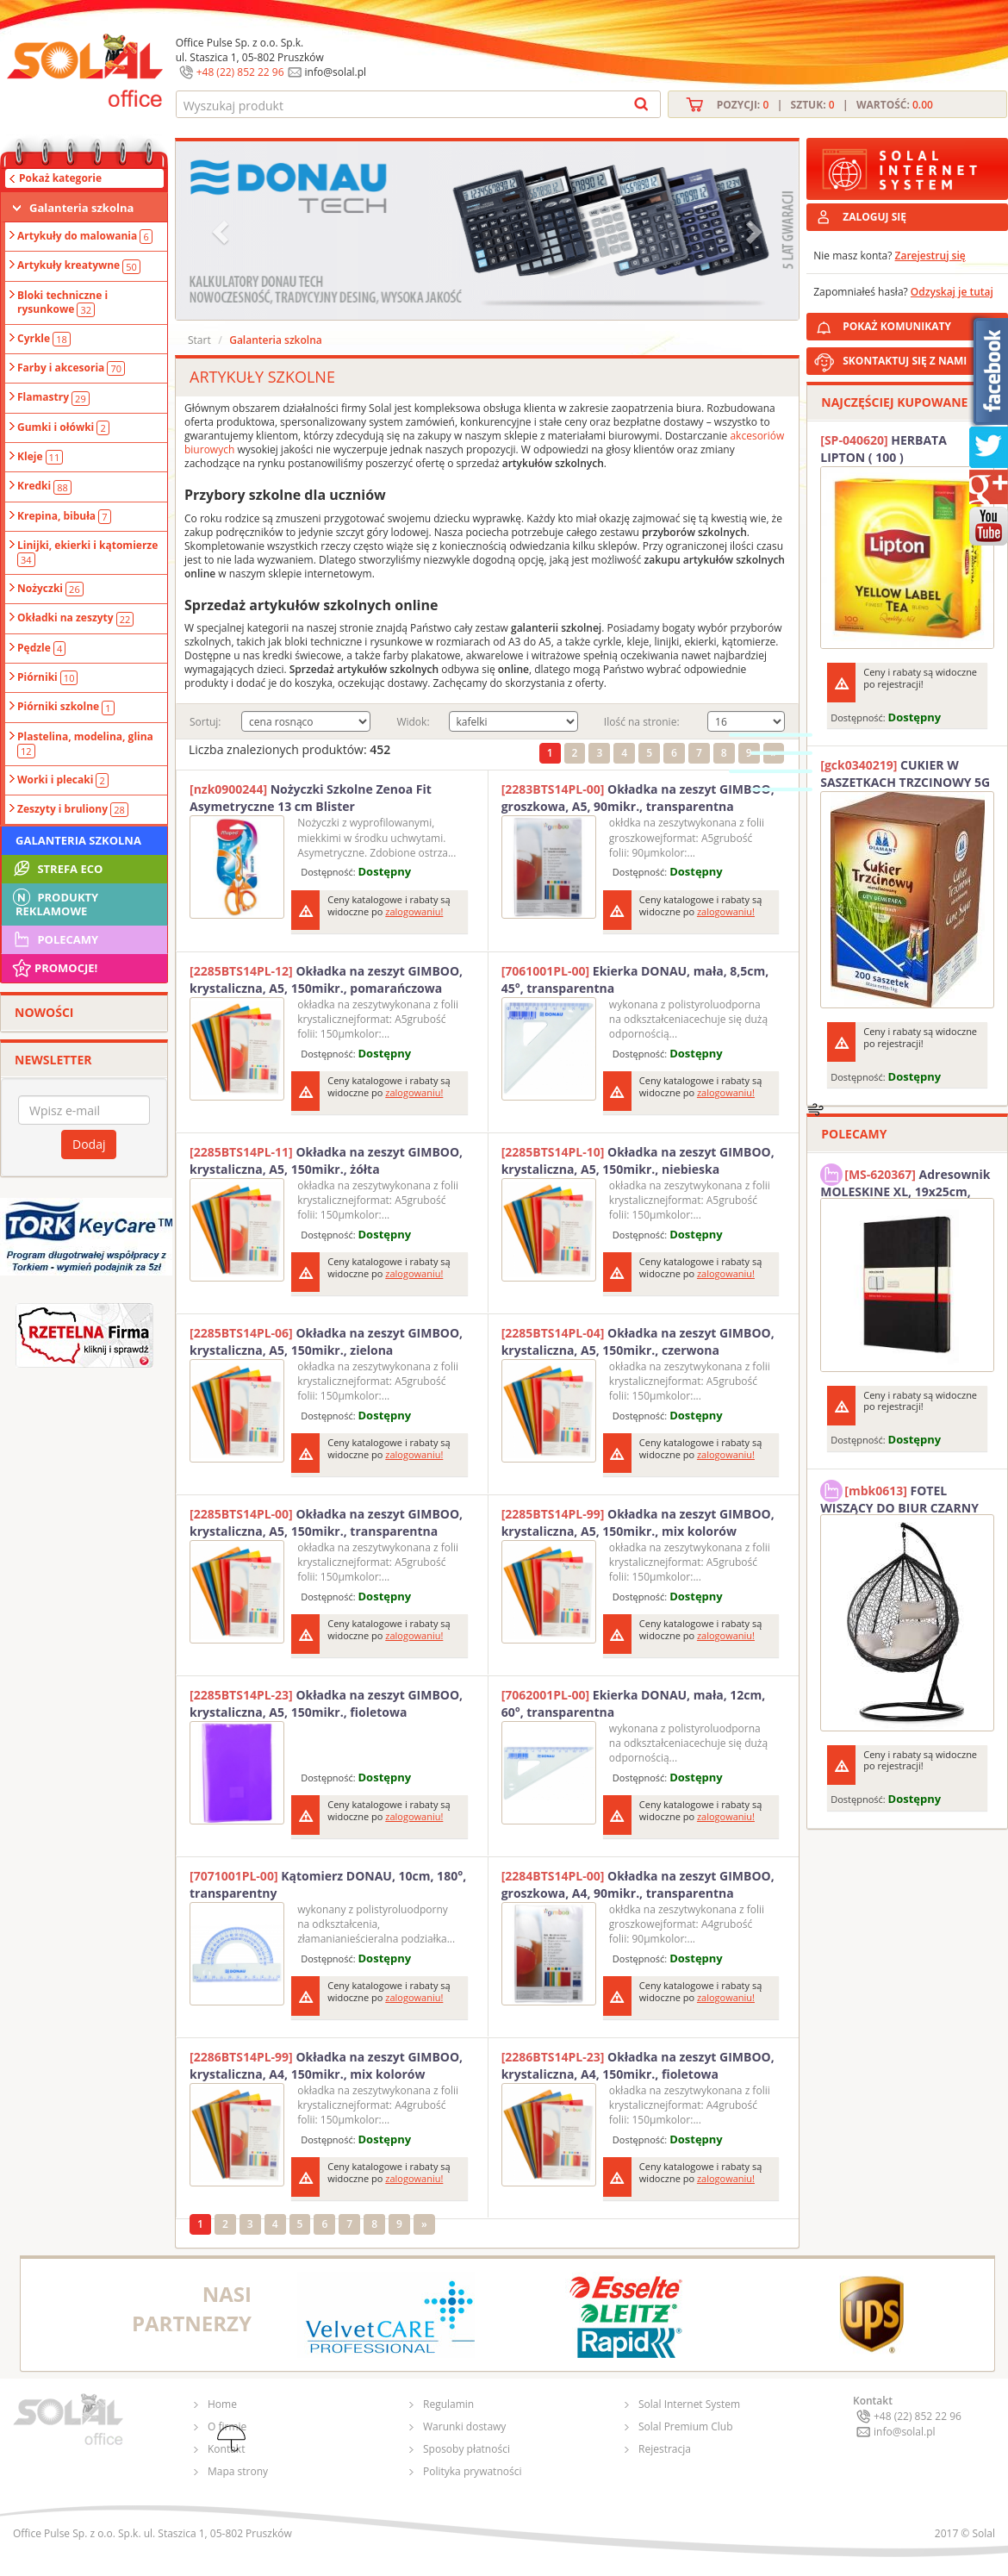 This screenshot has height=2576, width=1008. What do you see at coordinates (231, 2438) in the screenshot?
I see `indicates weather protection or rain forecast` at bounding box center [231, 2438].